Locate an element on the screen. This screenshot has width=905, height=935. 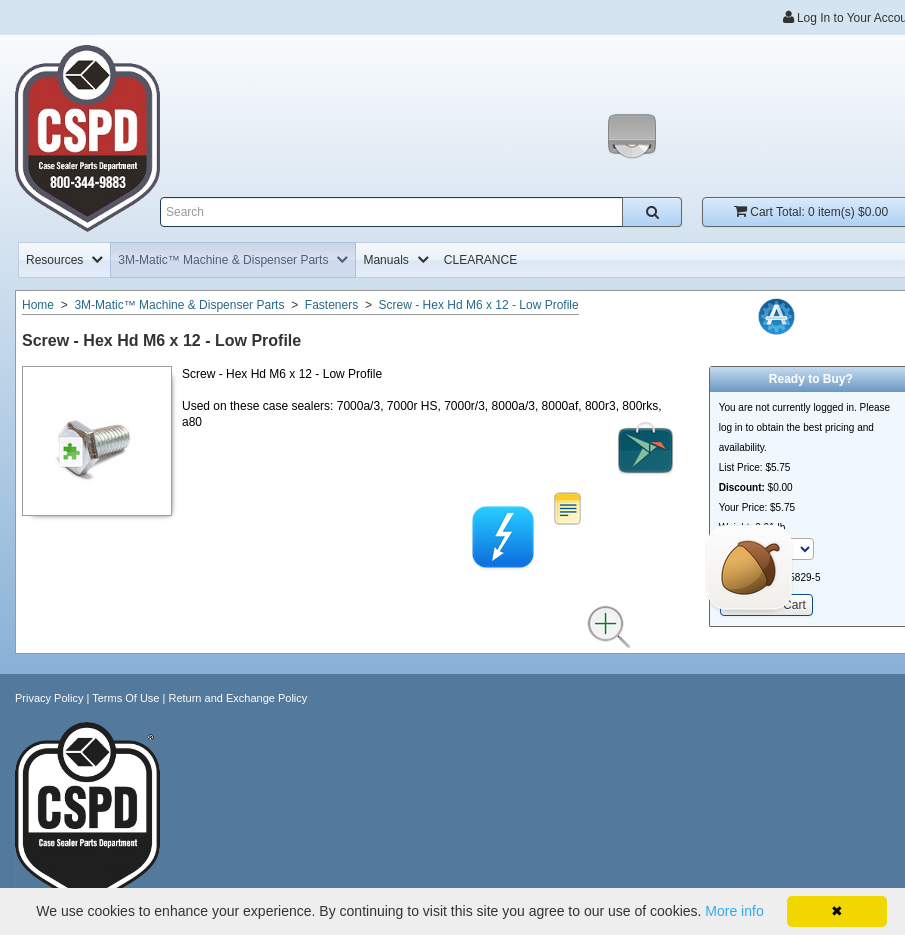
open nutstore cloud storage app is located at coordinates (749, 567).